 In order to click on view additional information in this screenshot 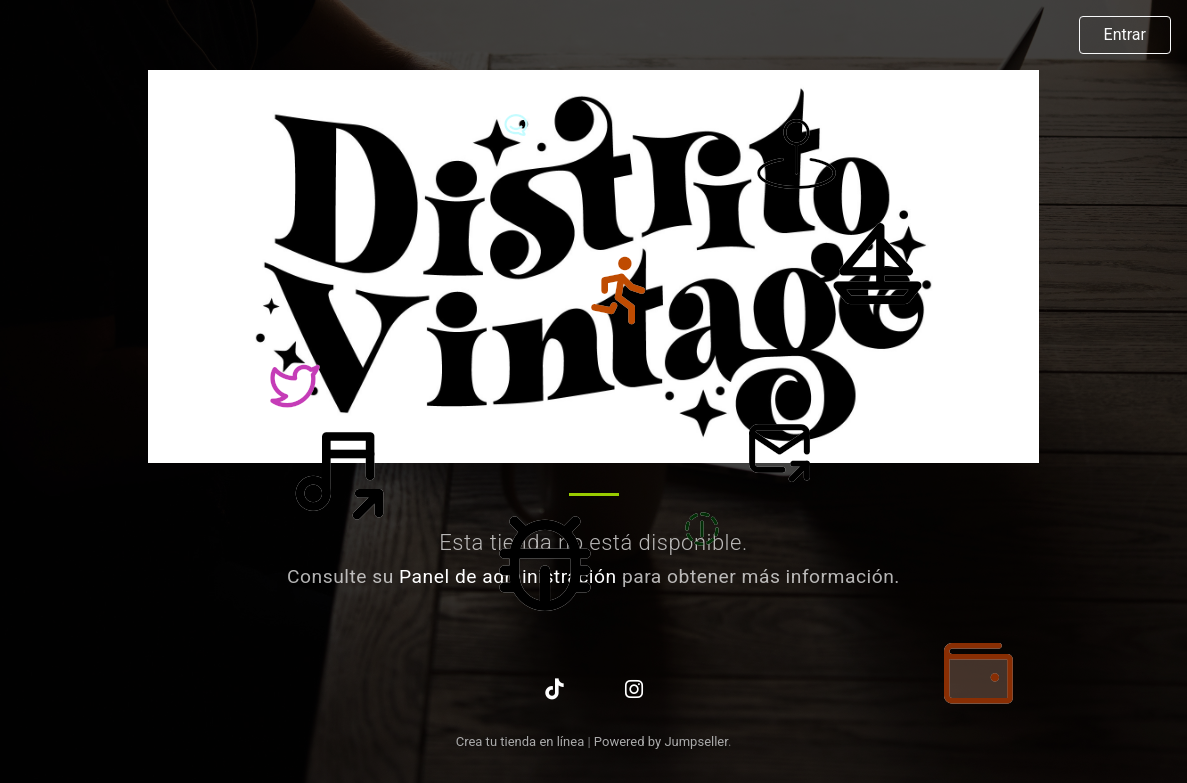, I will do `click(702, 529)`.